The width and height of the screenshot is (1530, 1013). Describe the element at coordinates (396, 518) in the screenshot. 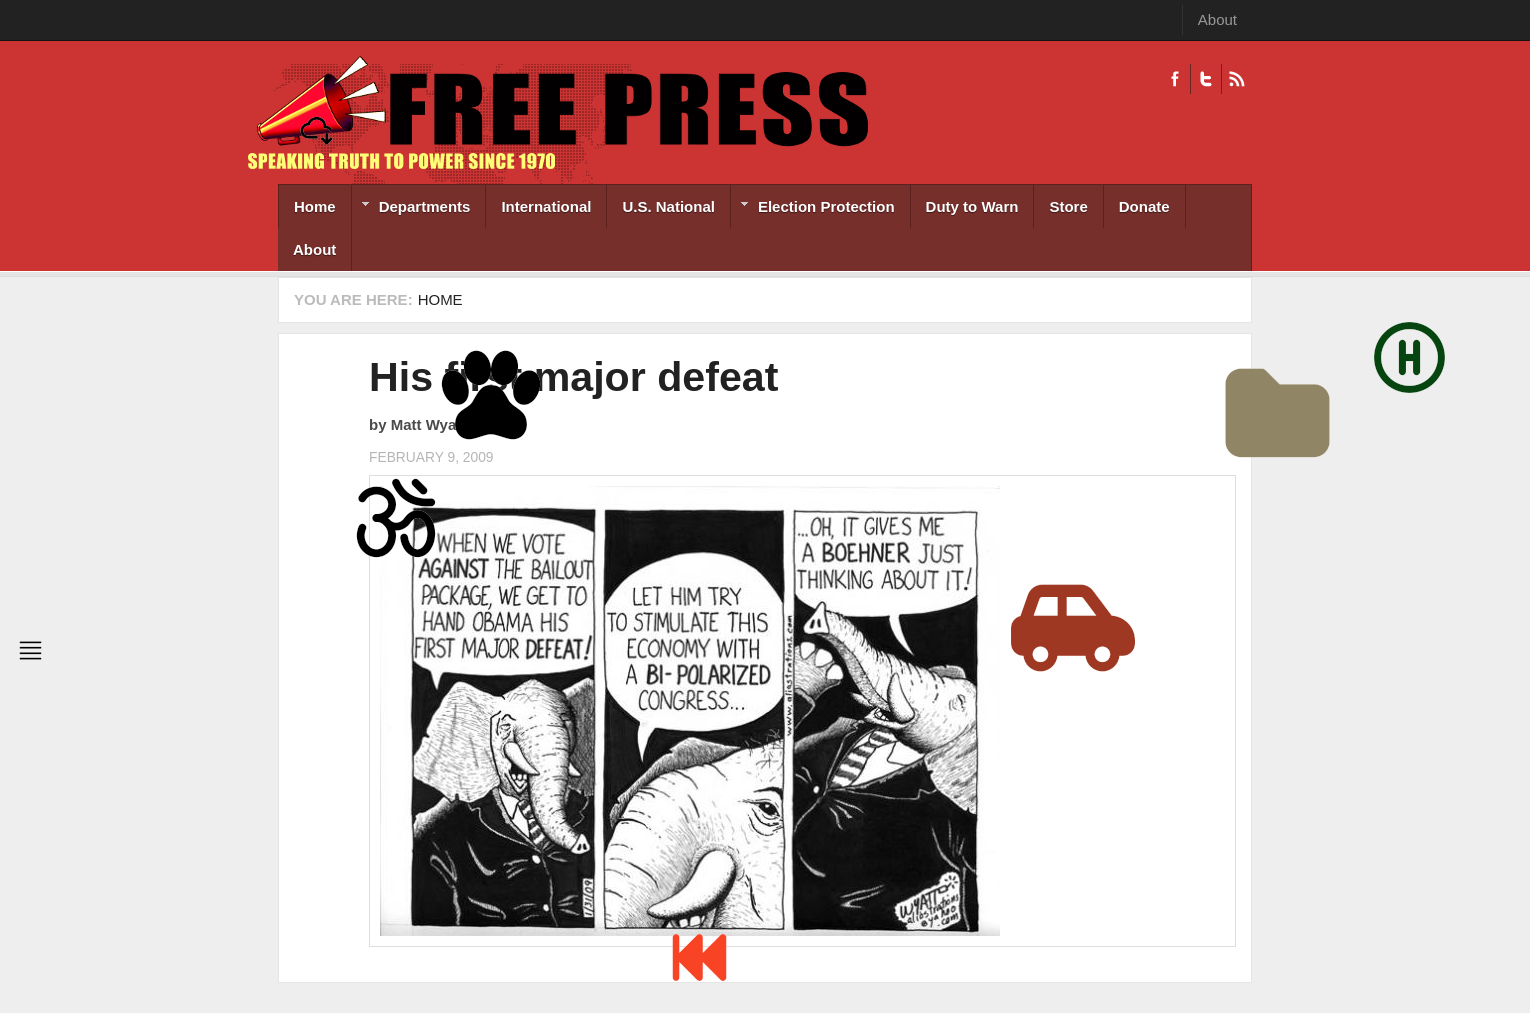

I see `indicates hinduism or hindu-related content` at that location.